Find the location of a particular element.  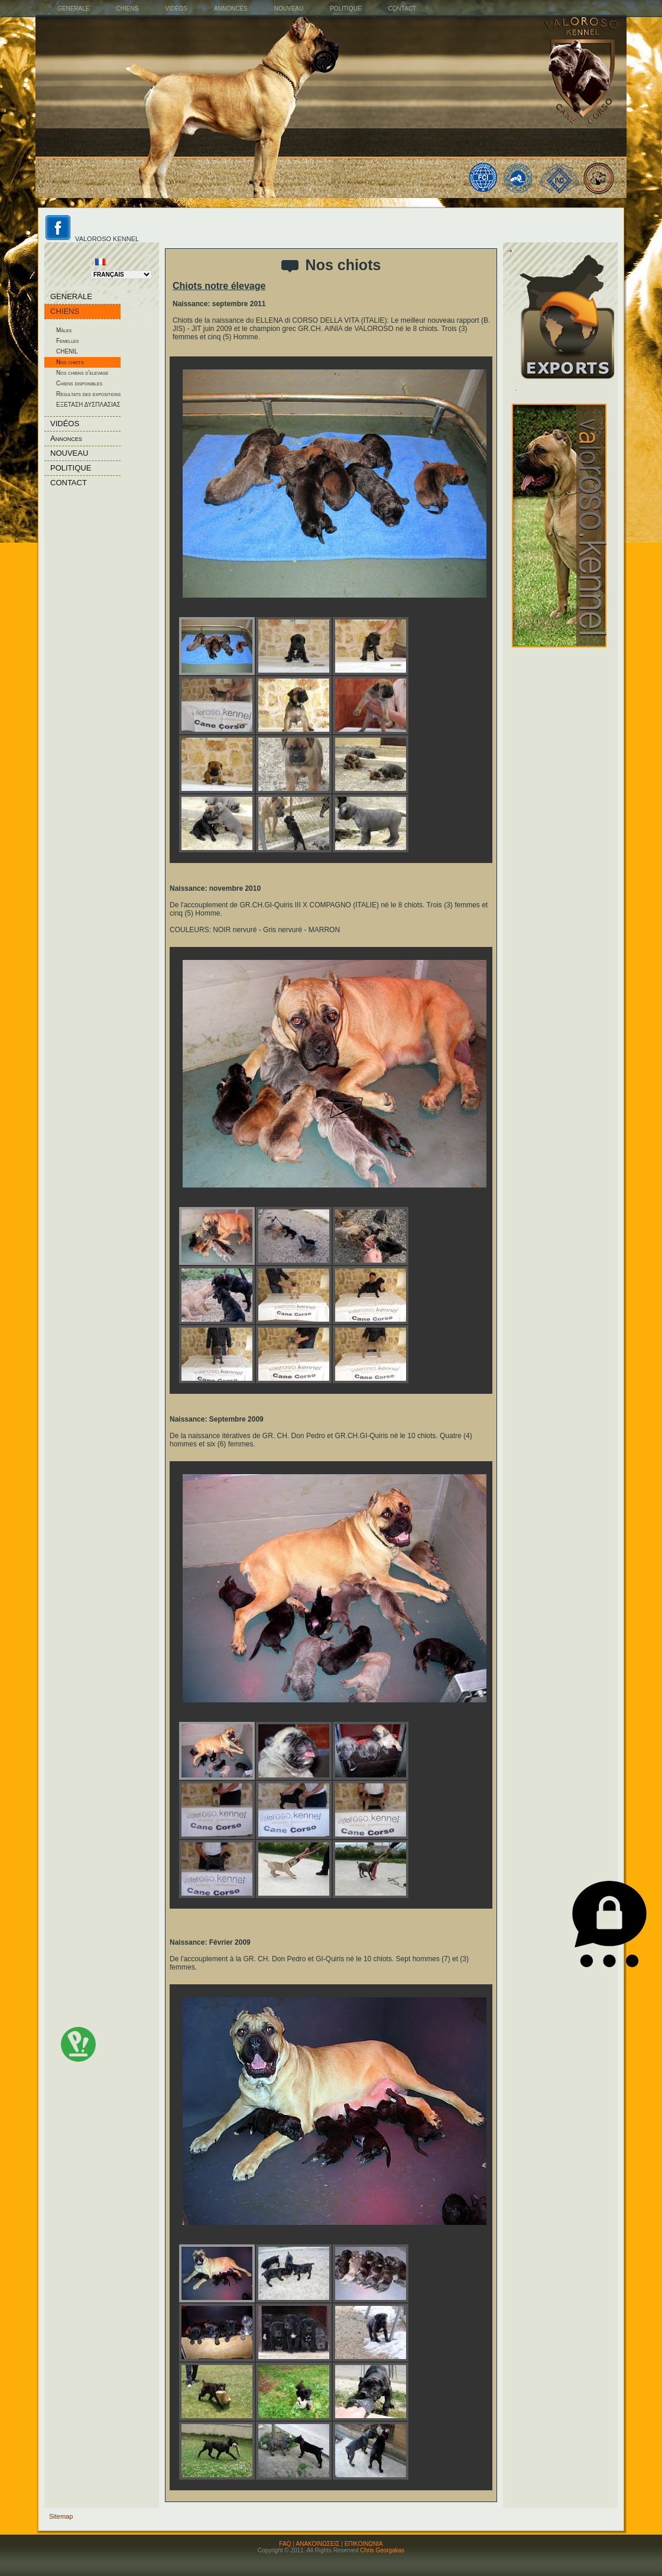

pop!_os linux distribution logo is located at coordinates (78, 2044).